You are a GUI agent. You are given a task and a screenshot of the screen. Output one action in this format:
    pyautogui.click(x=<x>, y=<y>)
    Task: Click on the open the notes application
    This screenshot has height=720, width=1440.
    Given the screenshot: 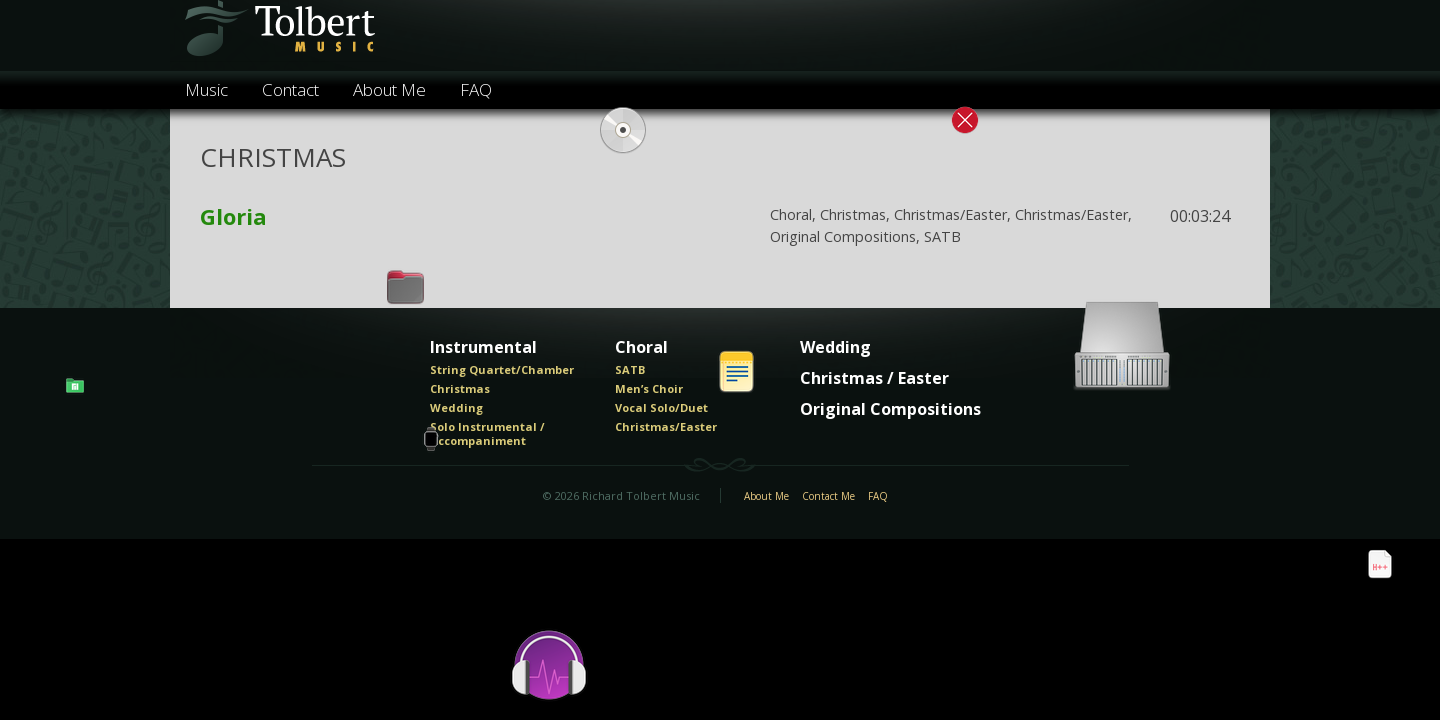 What is the action you would take?
    pyautogui.click(x=736, y=371)
    